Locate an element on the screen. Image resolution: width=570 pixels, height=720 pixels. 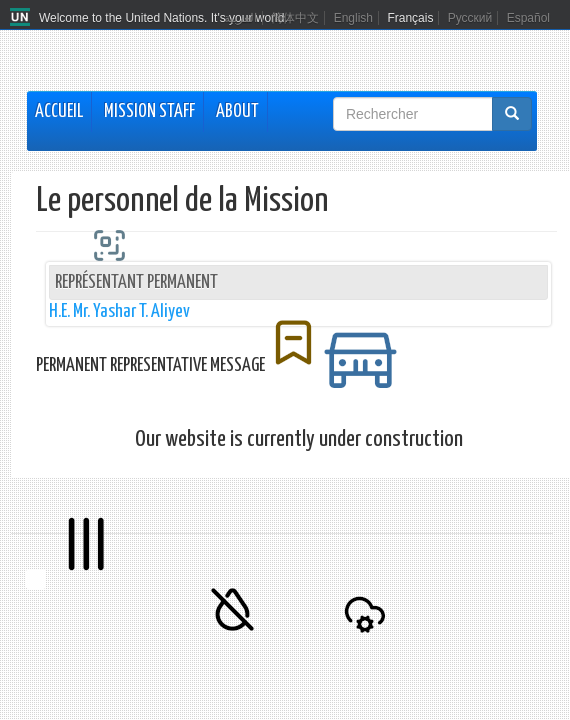
access cloud service settings is located at coordinates (365, 615).